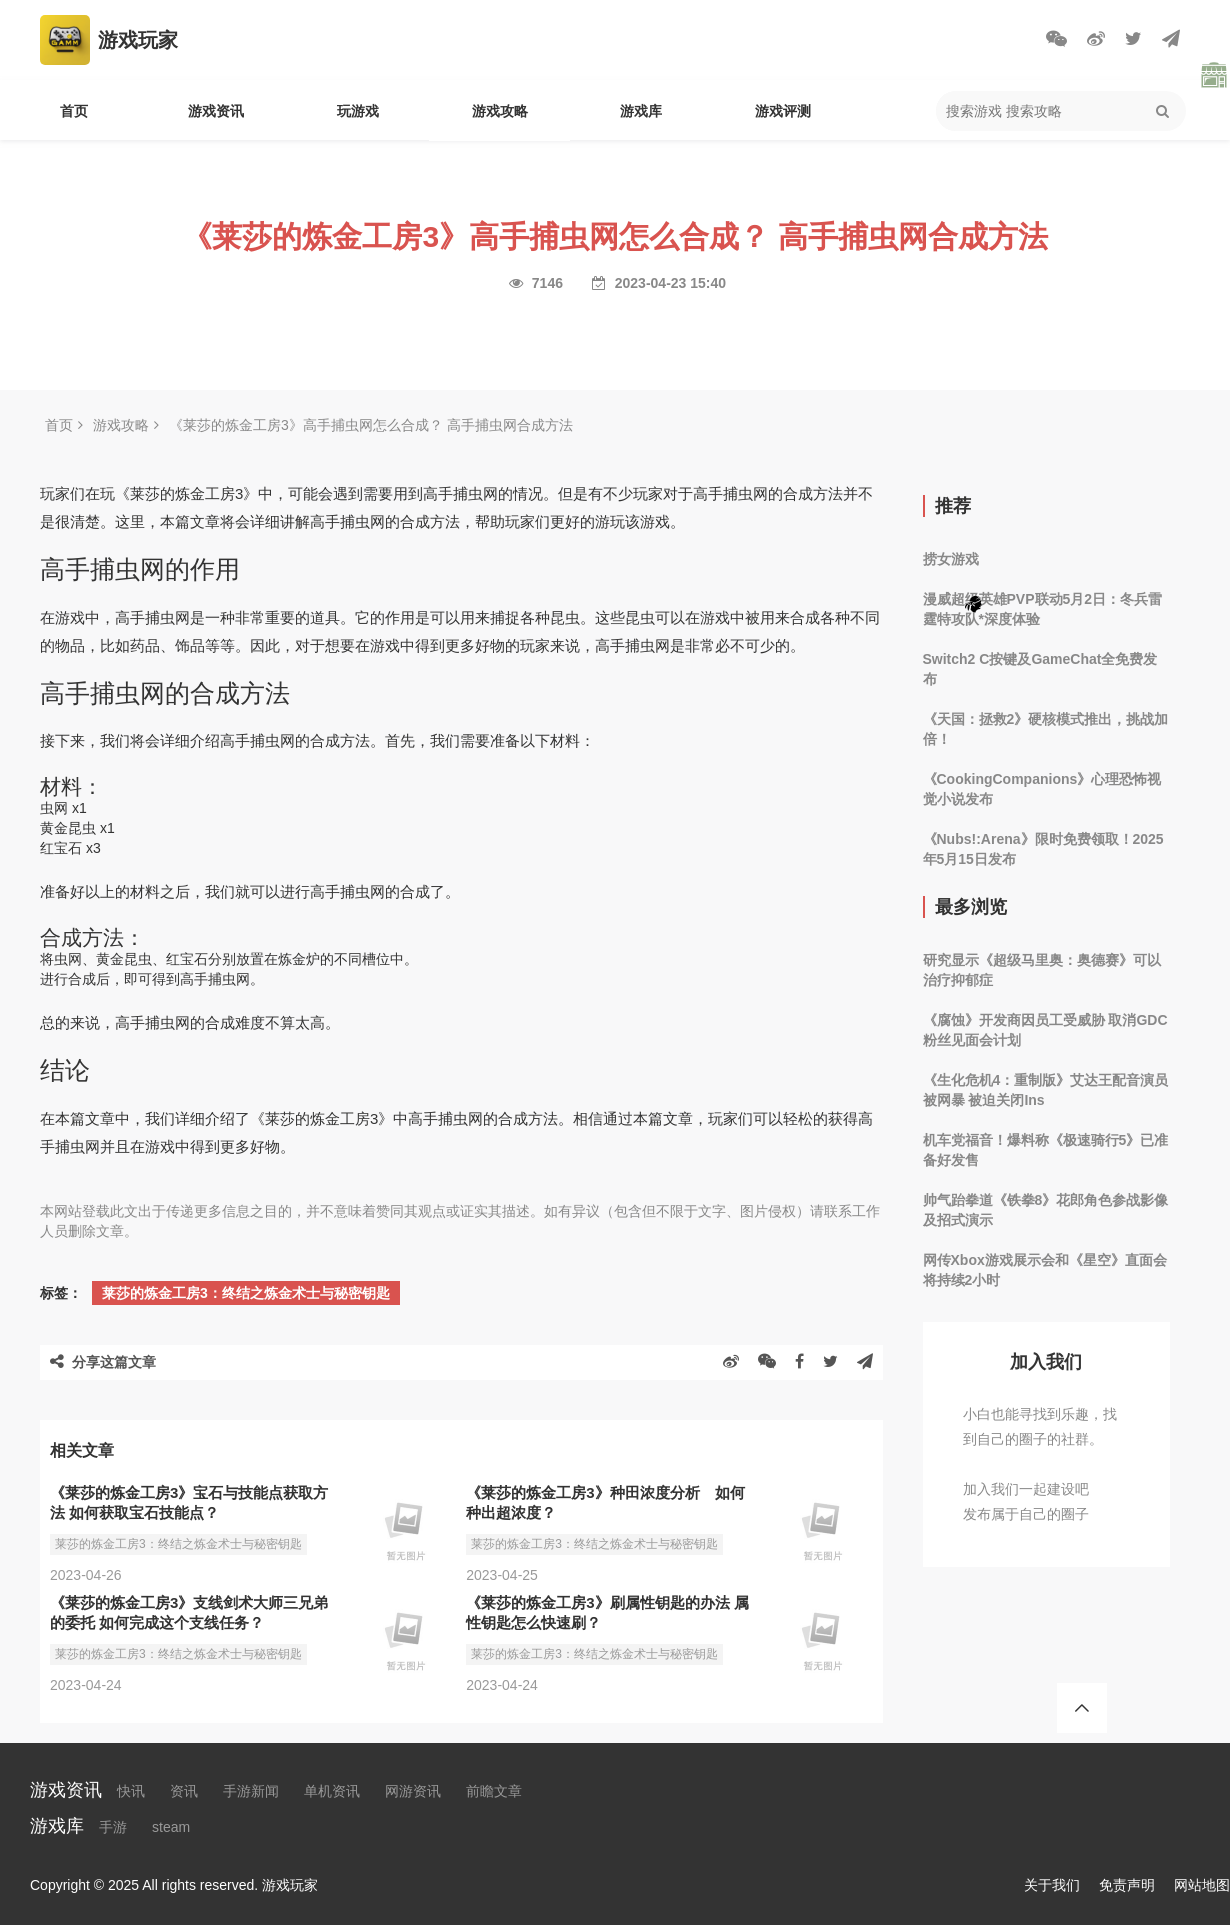  Describe the element at coordinates (1214, 75) in the screenshot. I see `open the in-game shop or store` at that location.